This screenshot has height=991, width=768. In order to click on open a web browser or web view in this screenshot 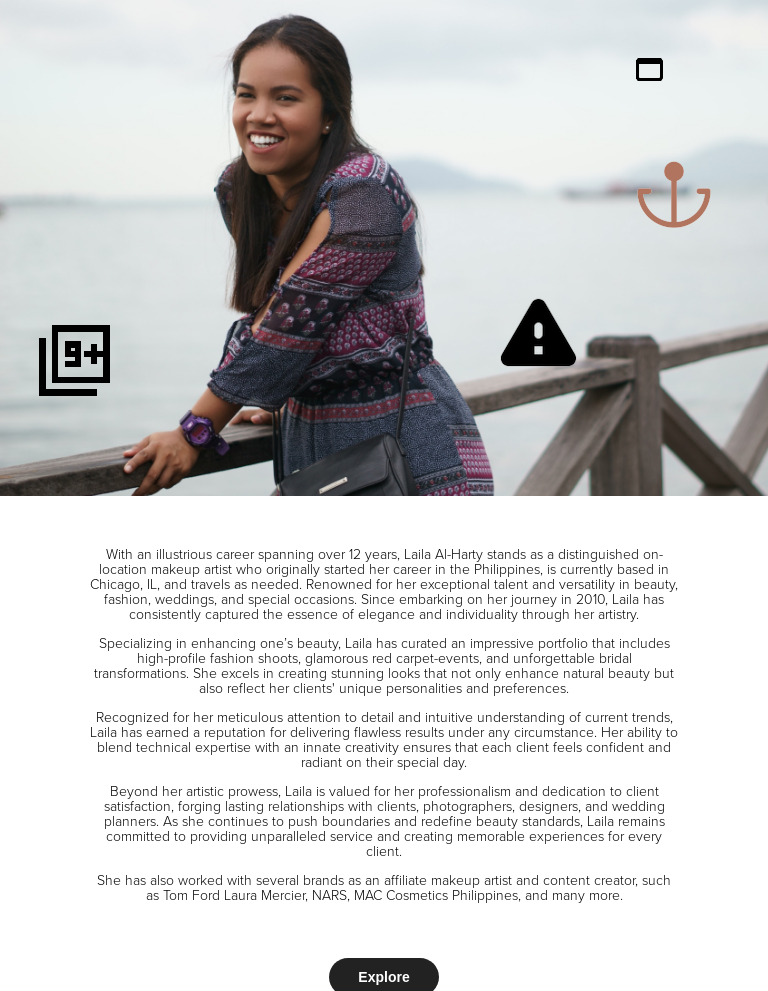, I will do `click(649, 69)`.